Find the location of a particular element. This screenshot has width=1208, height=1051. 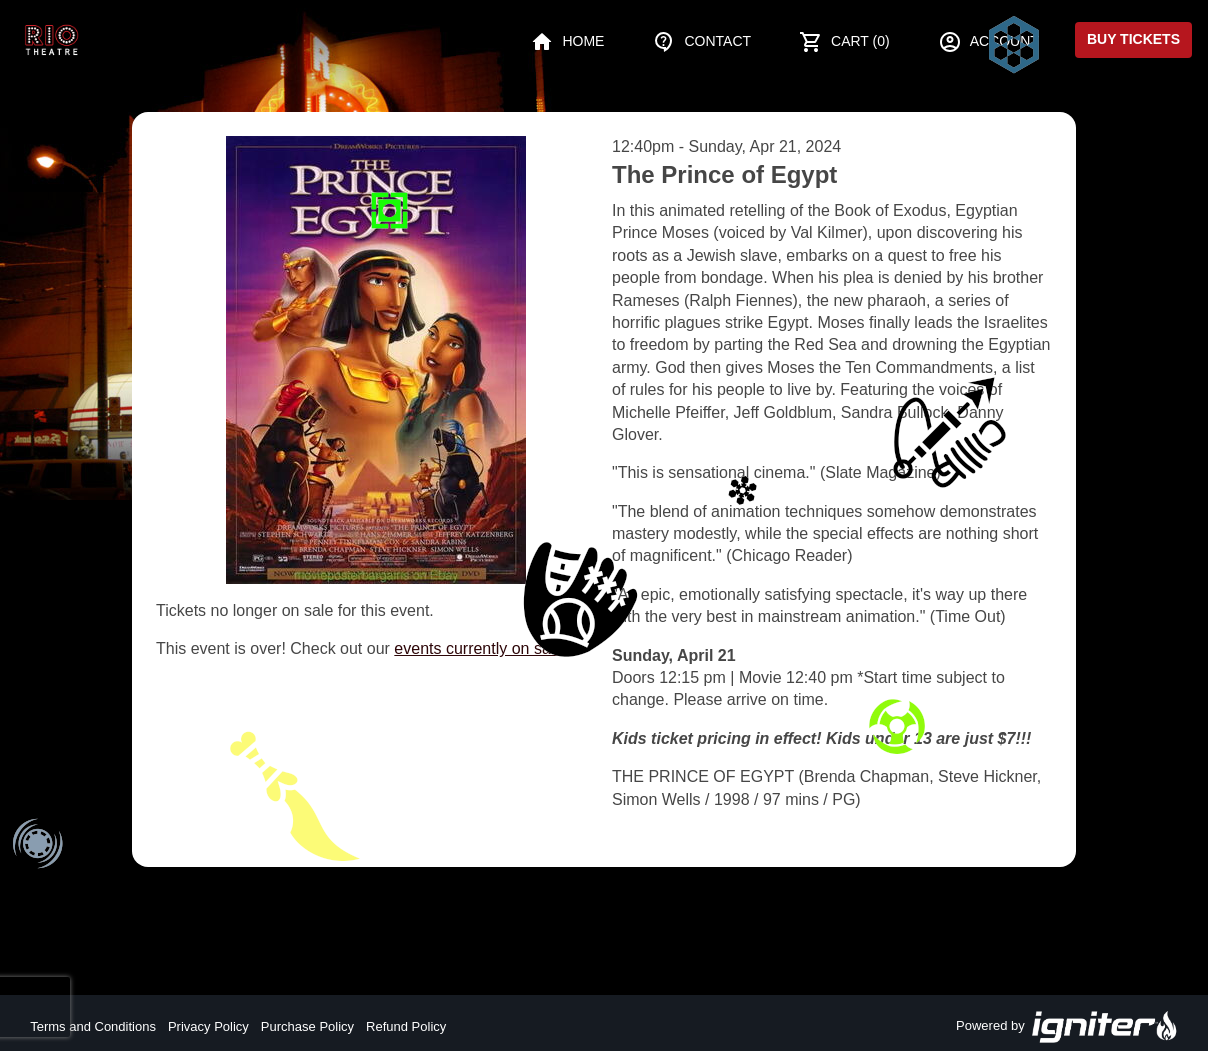

activate cooling or air conditioning mode is located at coordinates (742, 490).